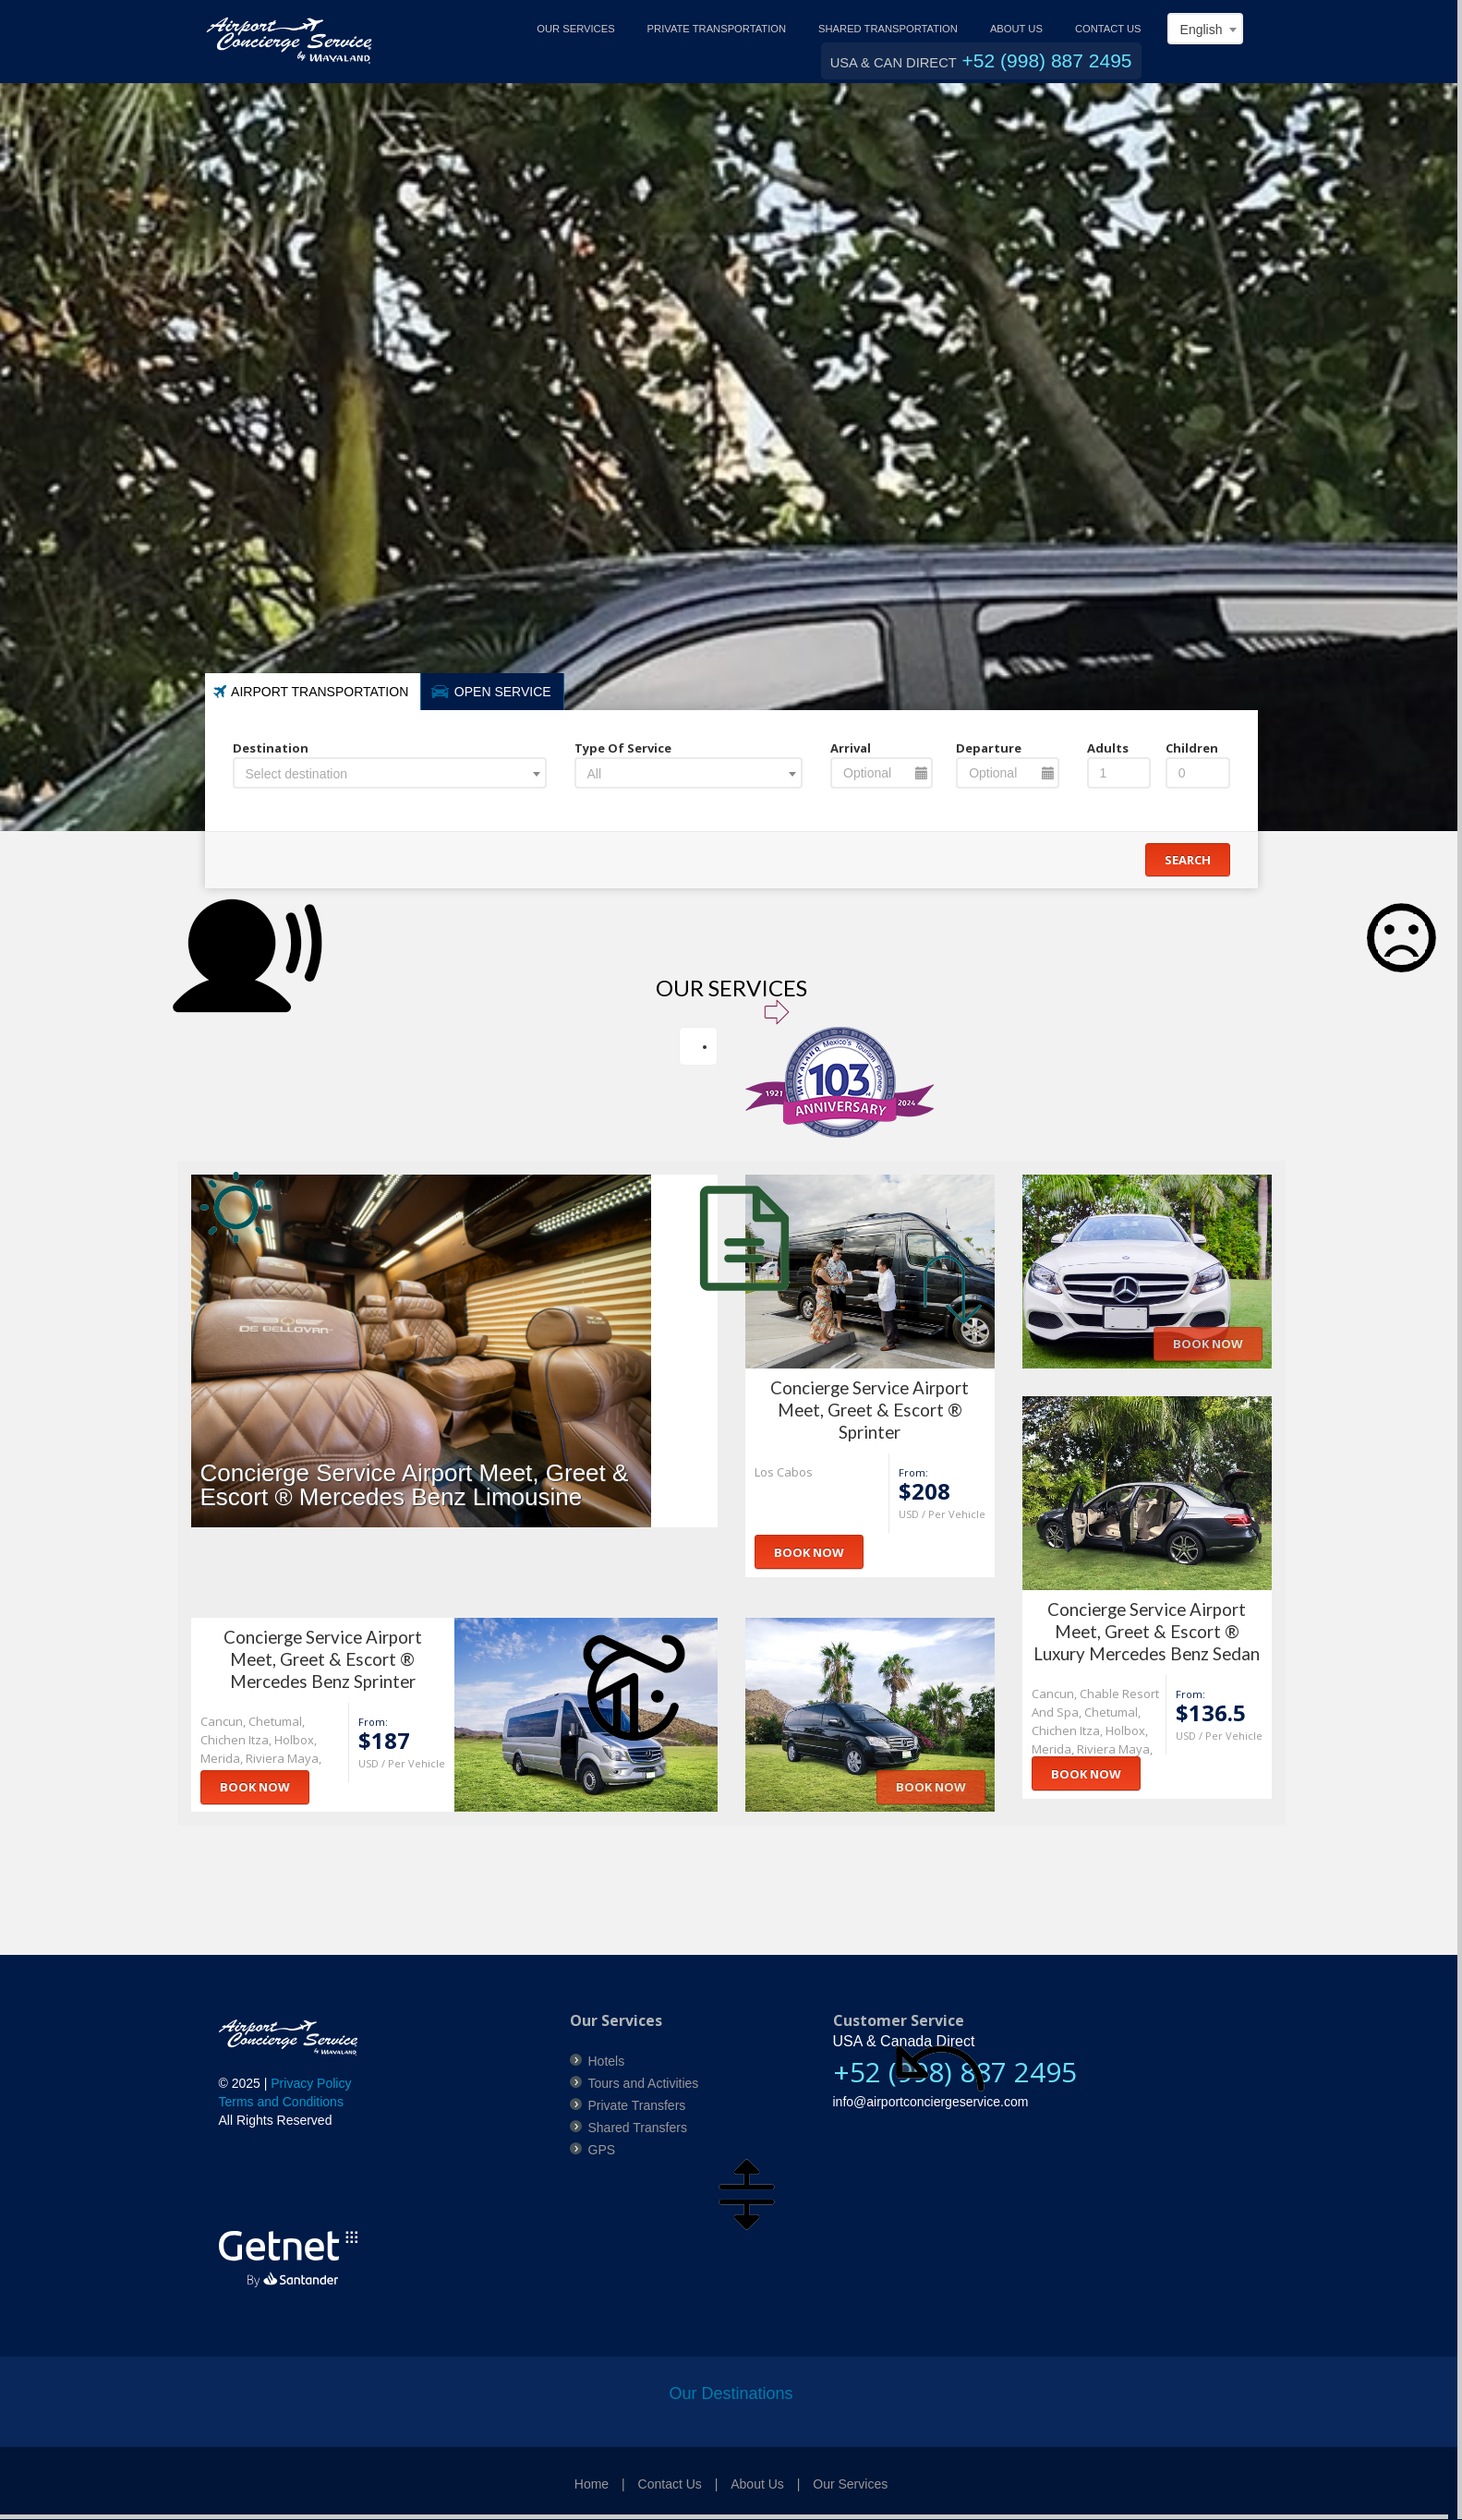  I want to click on reduce screen brightness, so click(236, 1207).